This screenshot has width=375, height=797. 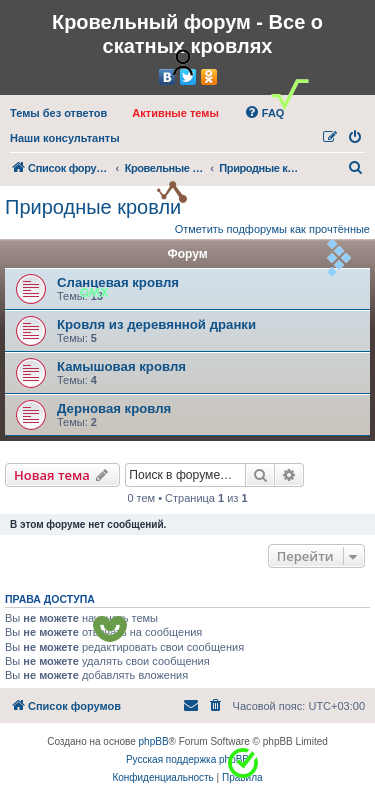 What do you see at coordinates (290, 94) in the screenshot?
I see `access square root or radical function in calculator` at bounding box center [290, 94].